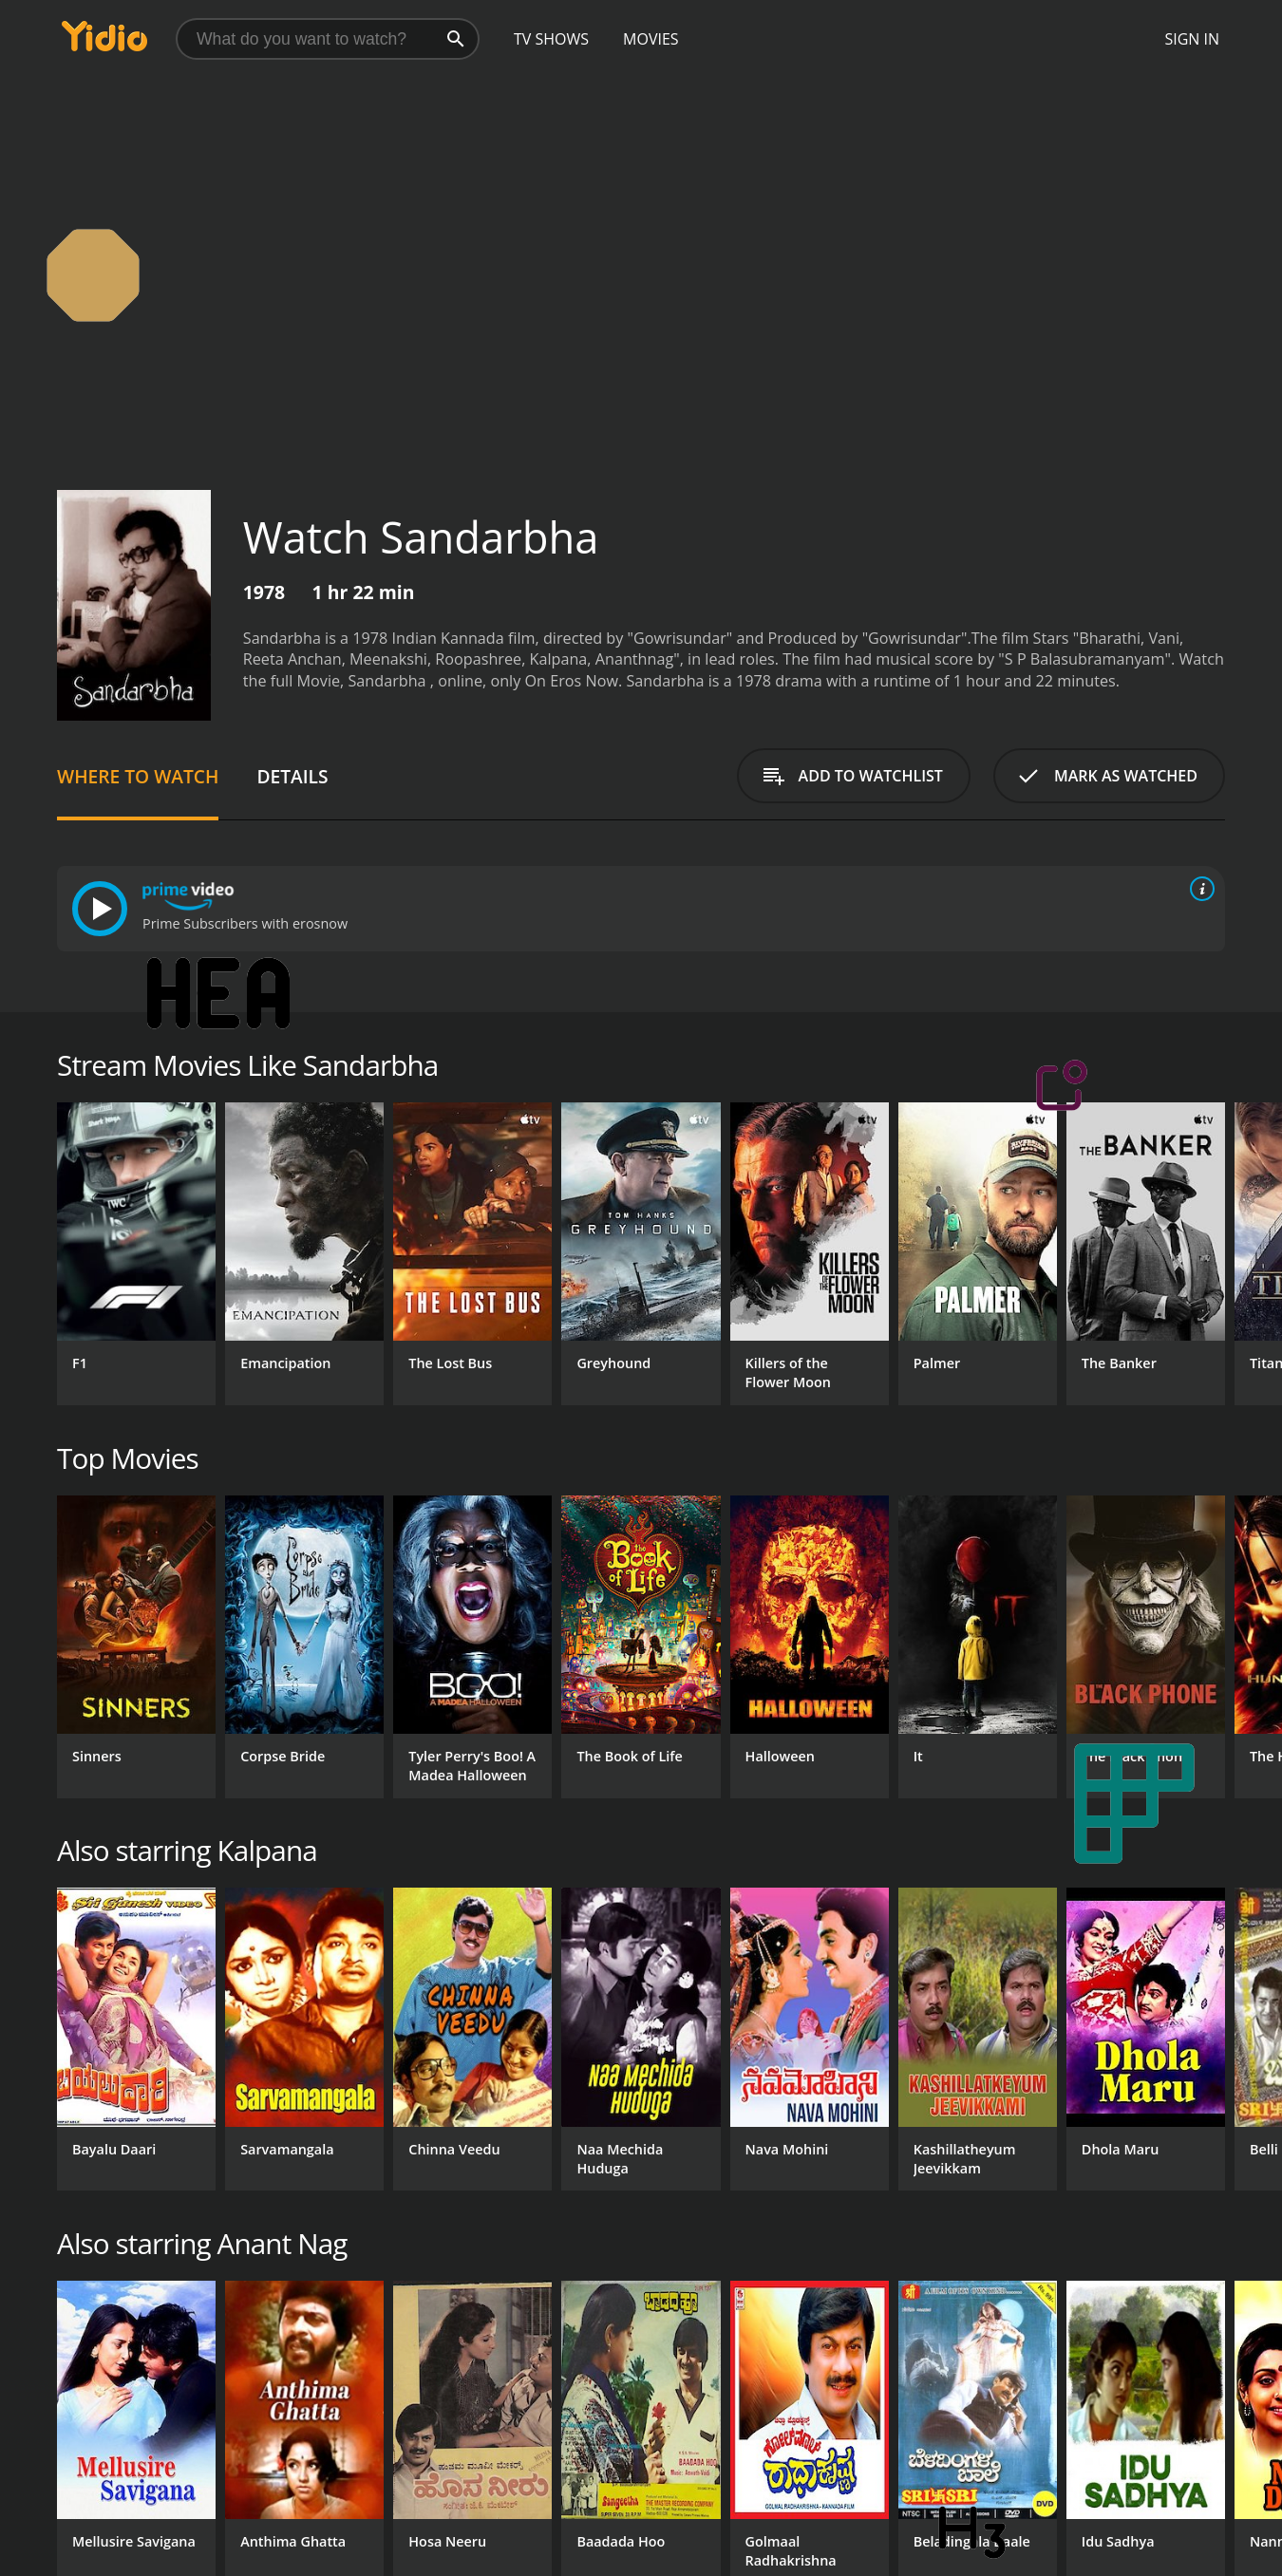 This screenshot has width=1282, height=2576. What do you see at coordinates (969, 2531) in the screenshot?
I see `format text as heading level 3` at bounding box center [969, 2531].